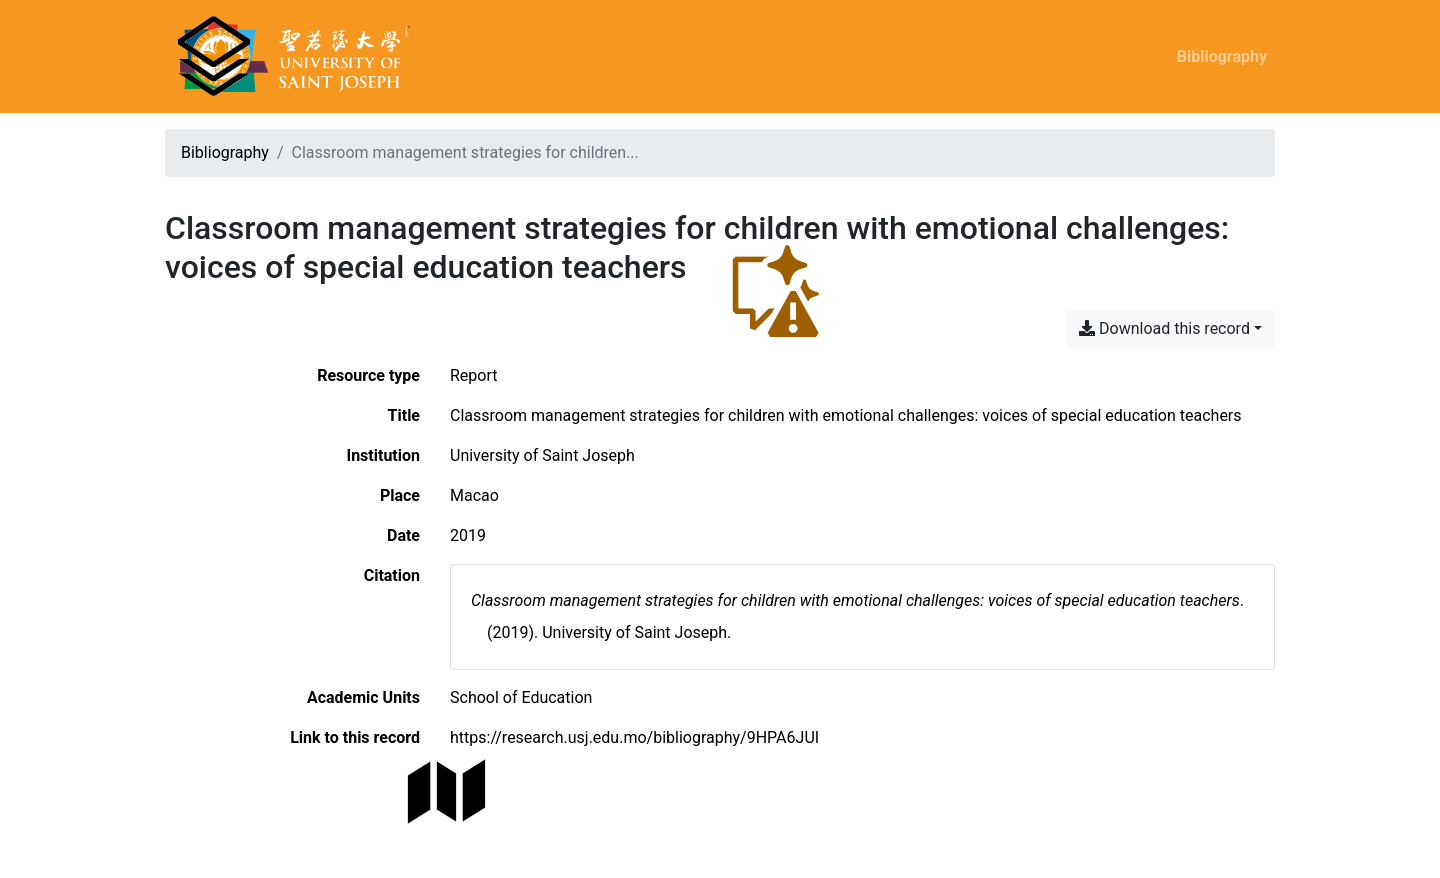 This screenshot has width=1440, height=878. I want to click on AI chat feature experiencing an issue or error, so click(773, 291).